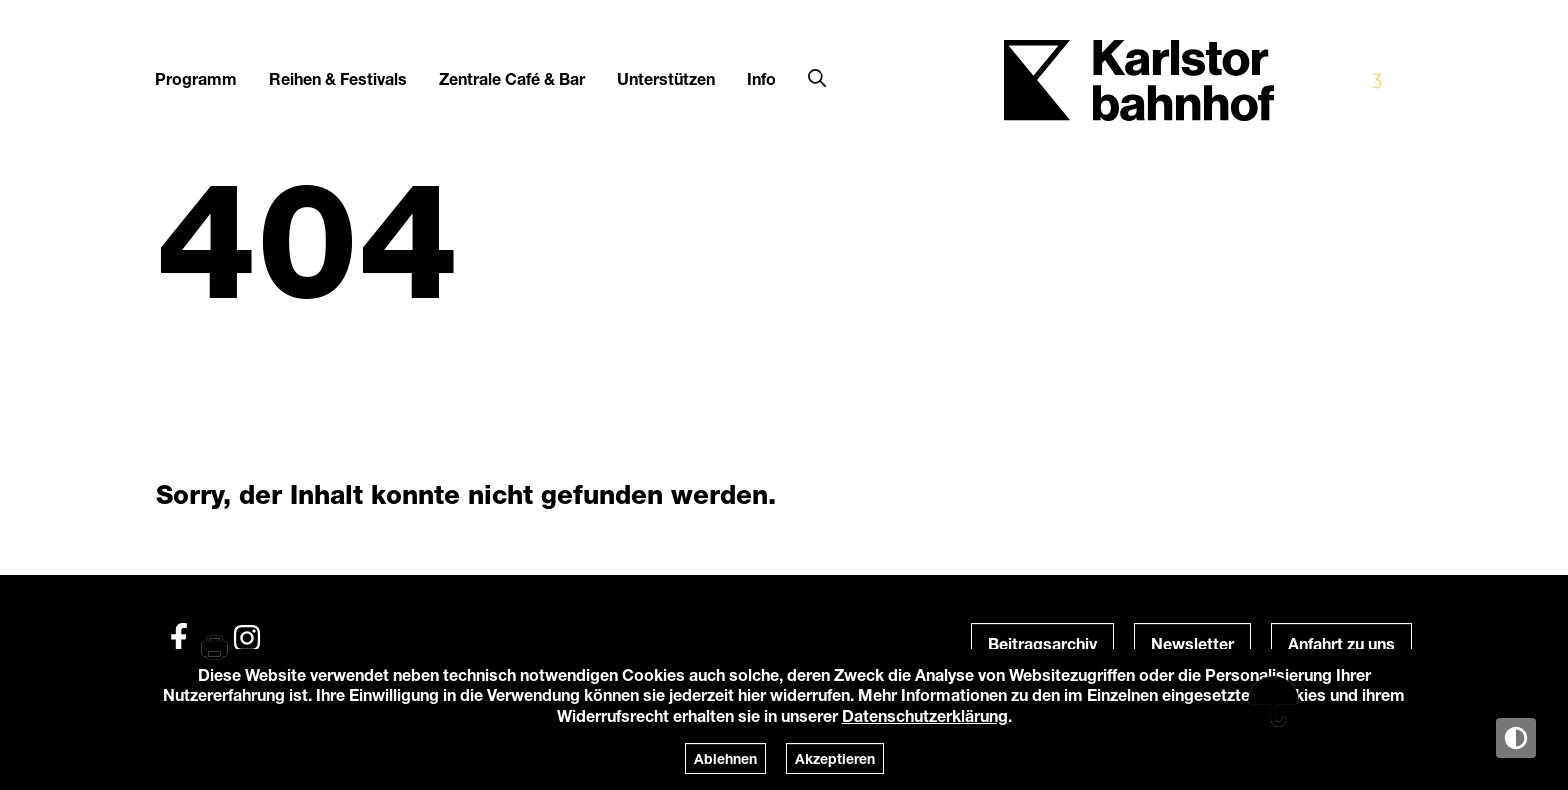 The width and height of the screenshot is (1568, 790). I want to click on print the current document, so click(214, 647).